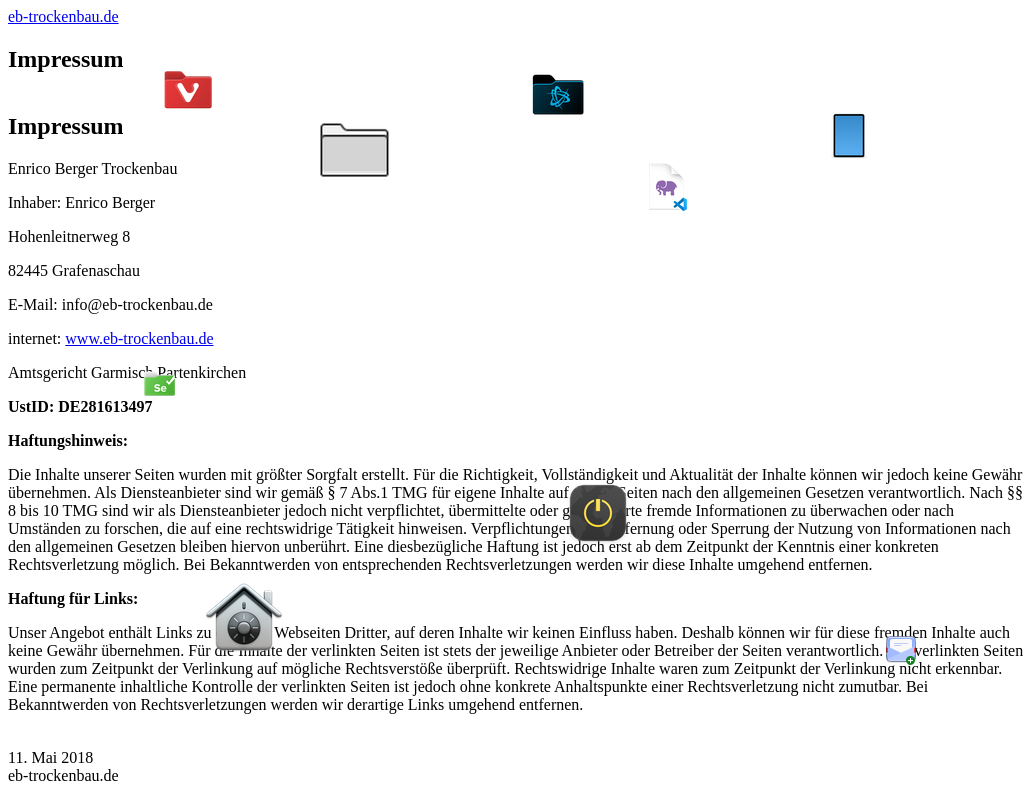  Describe the element at coordinates (849, 136) in the screenshot. I see `iPad Air M2 device icon` at that location.